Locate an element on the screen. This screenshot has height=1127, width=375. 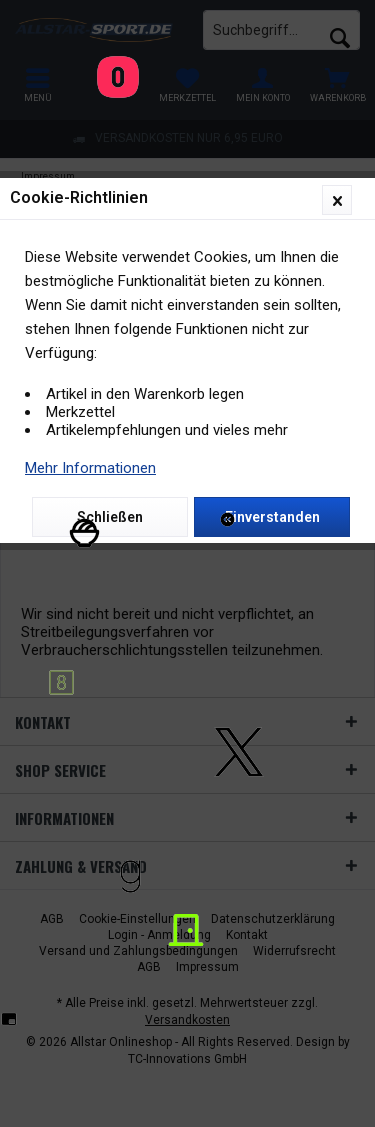
indicates item number eight in a list or sequence is located at coordinates (61, 682).